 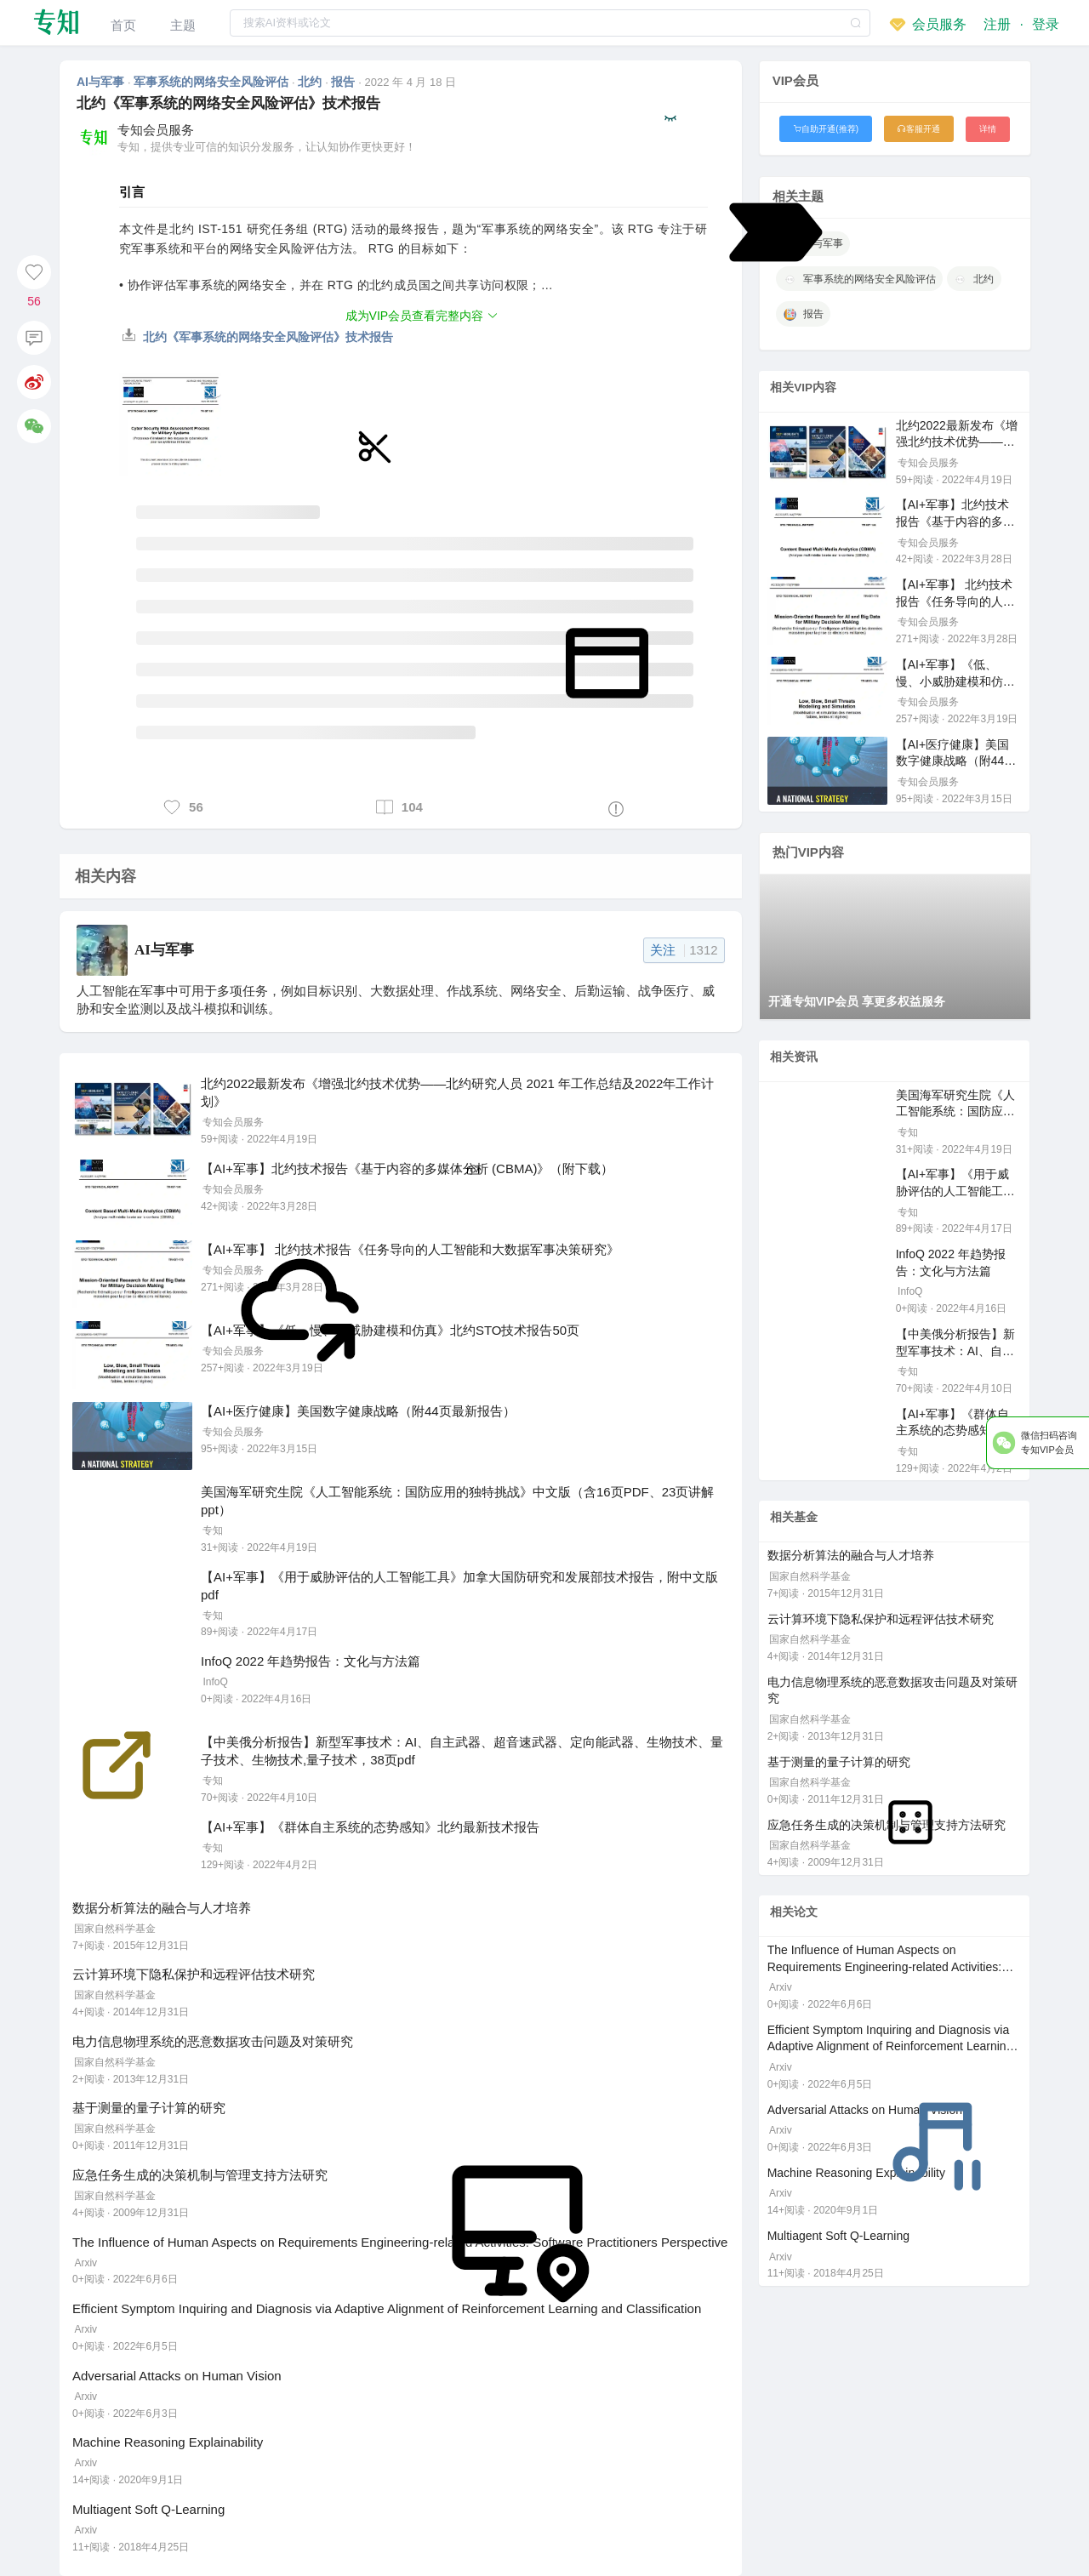 What do you see at coordinates (117, 1765) in the screenshot?
I see `open link in a new tab or window` at bounding box center [117, 1765].